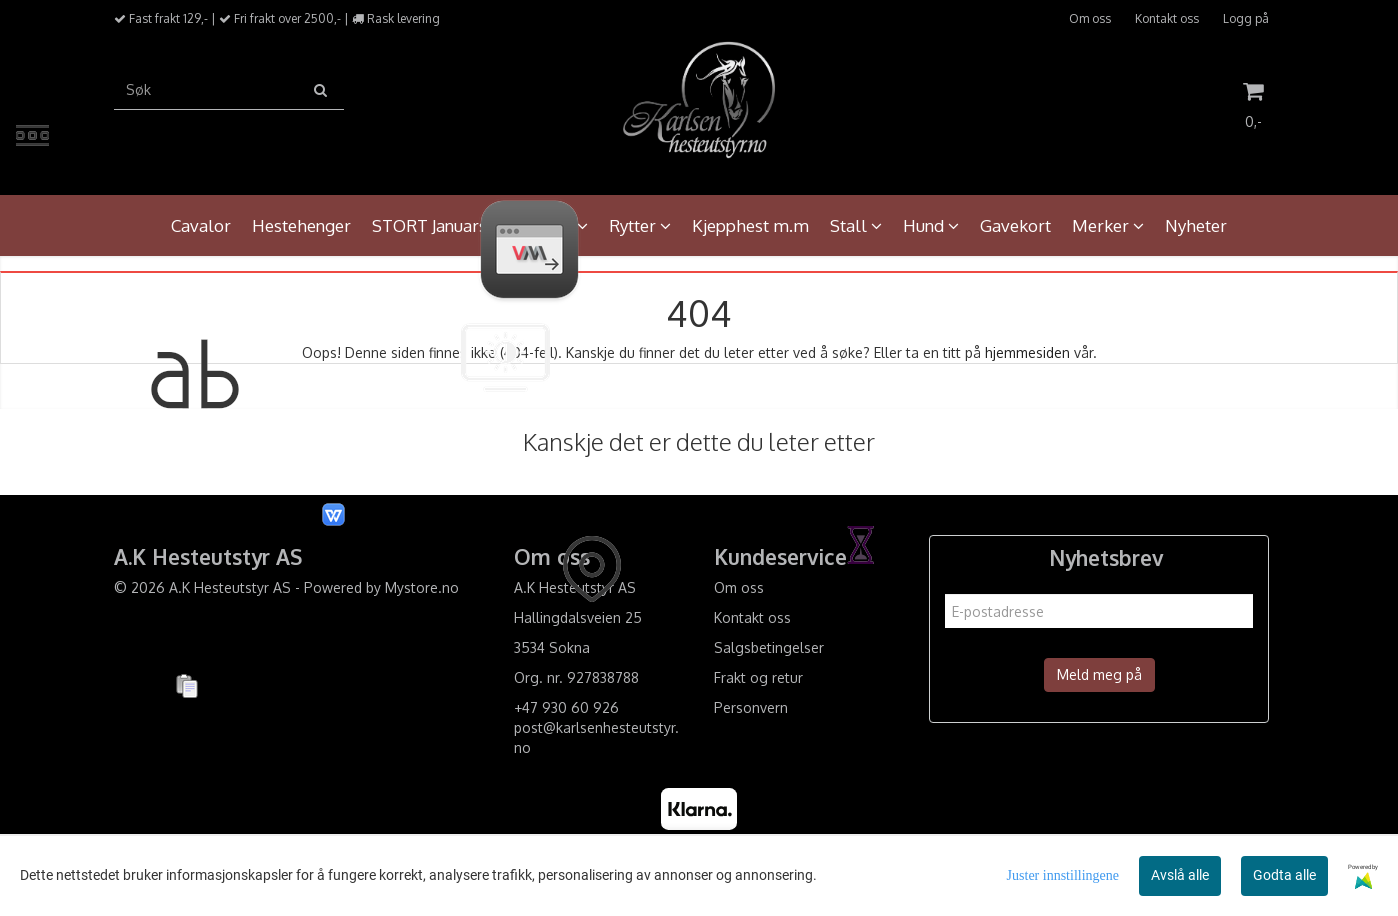  What do you see at coordinates (32, 135) in the screenshot?
I see `access toolbar preferences` at bounding box center [32, 135].